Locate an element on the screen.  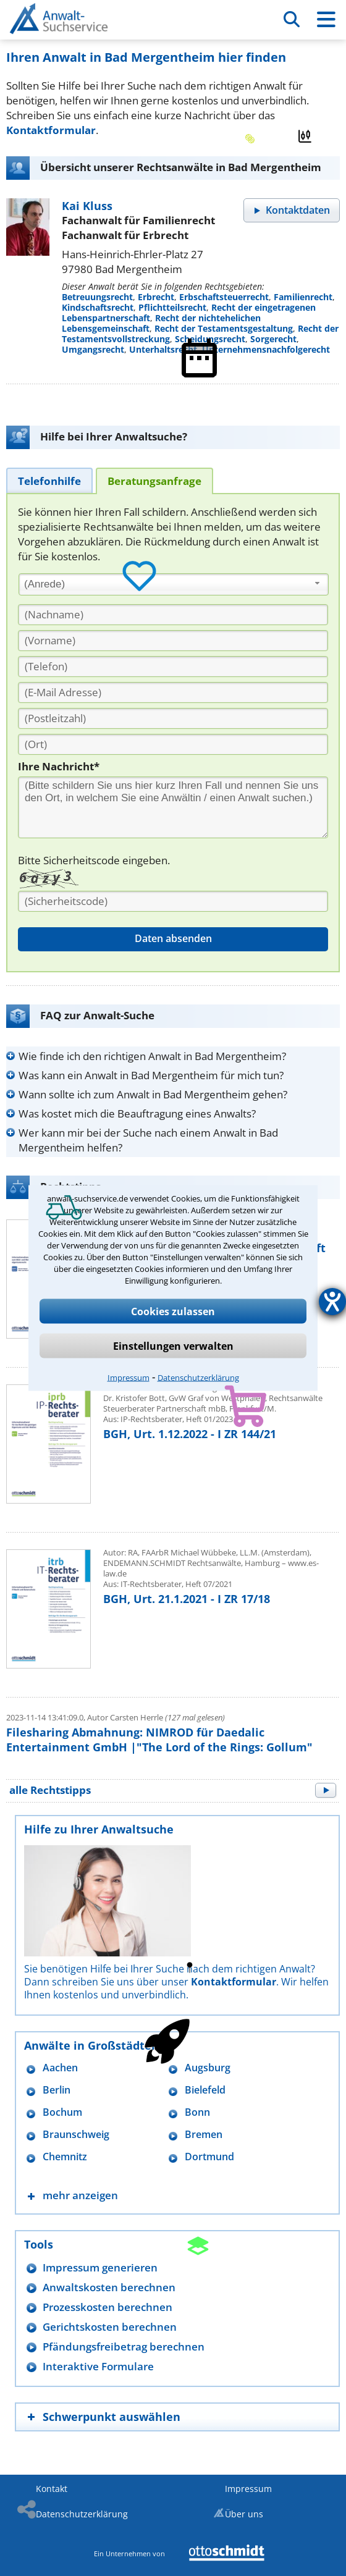
view your shopping cart is located at coordinates (246, 1407).